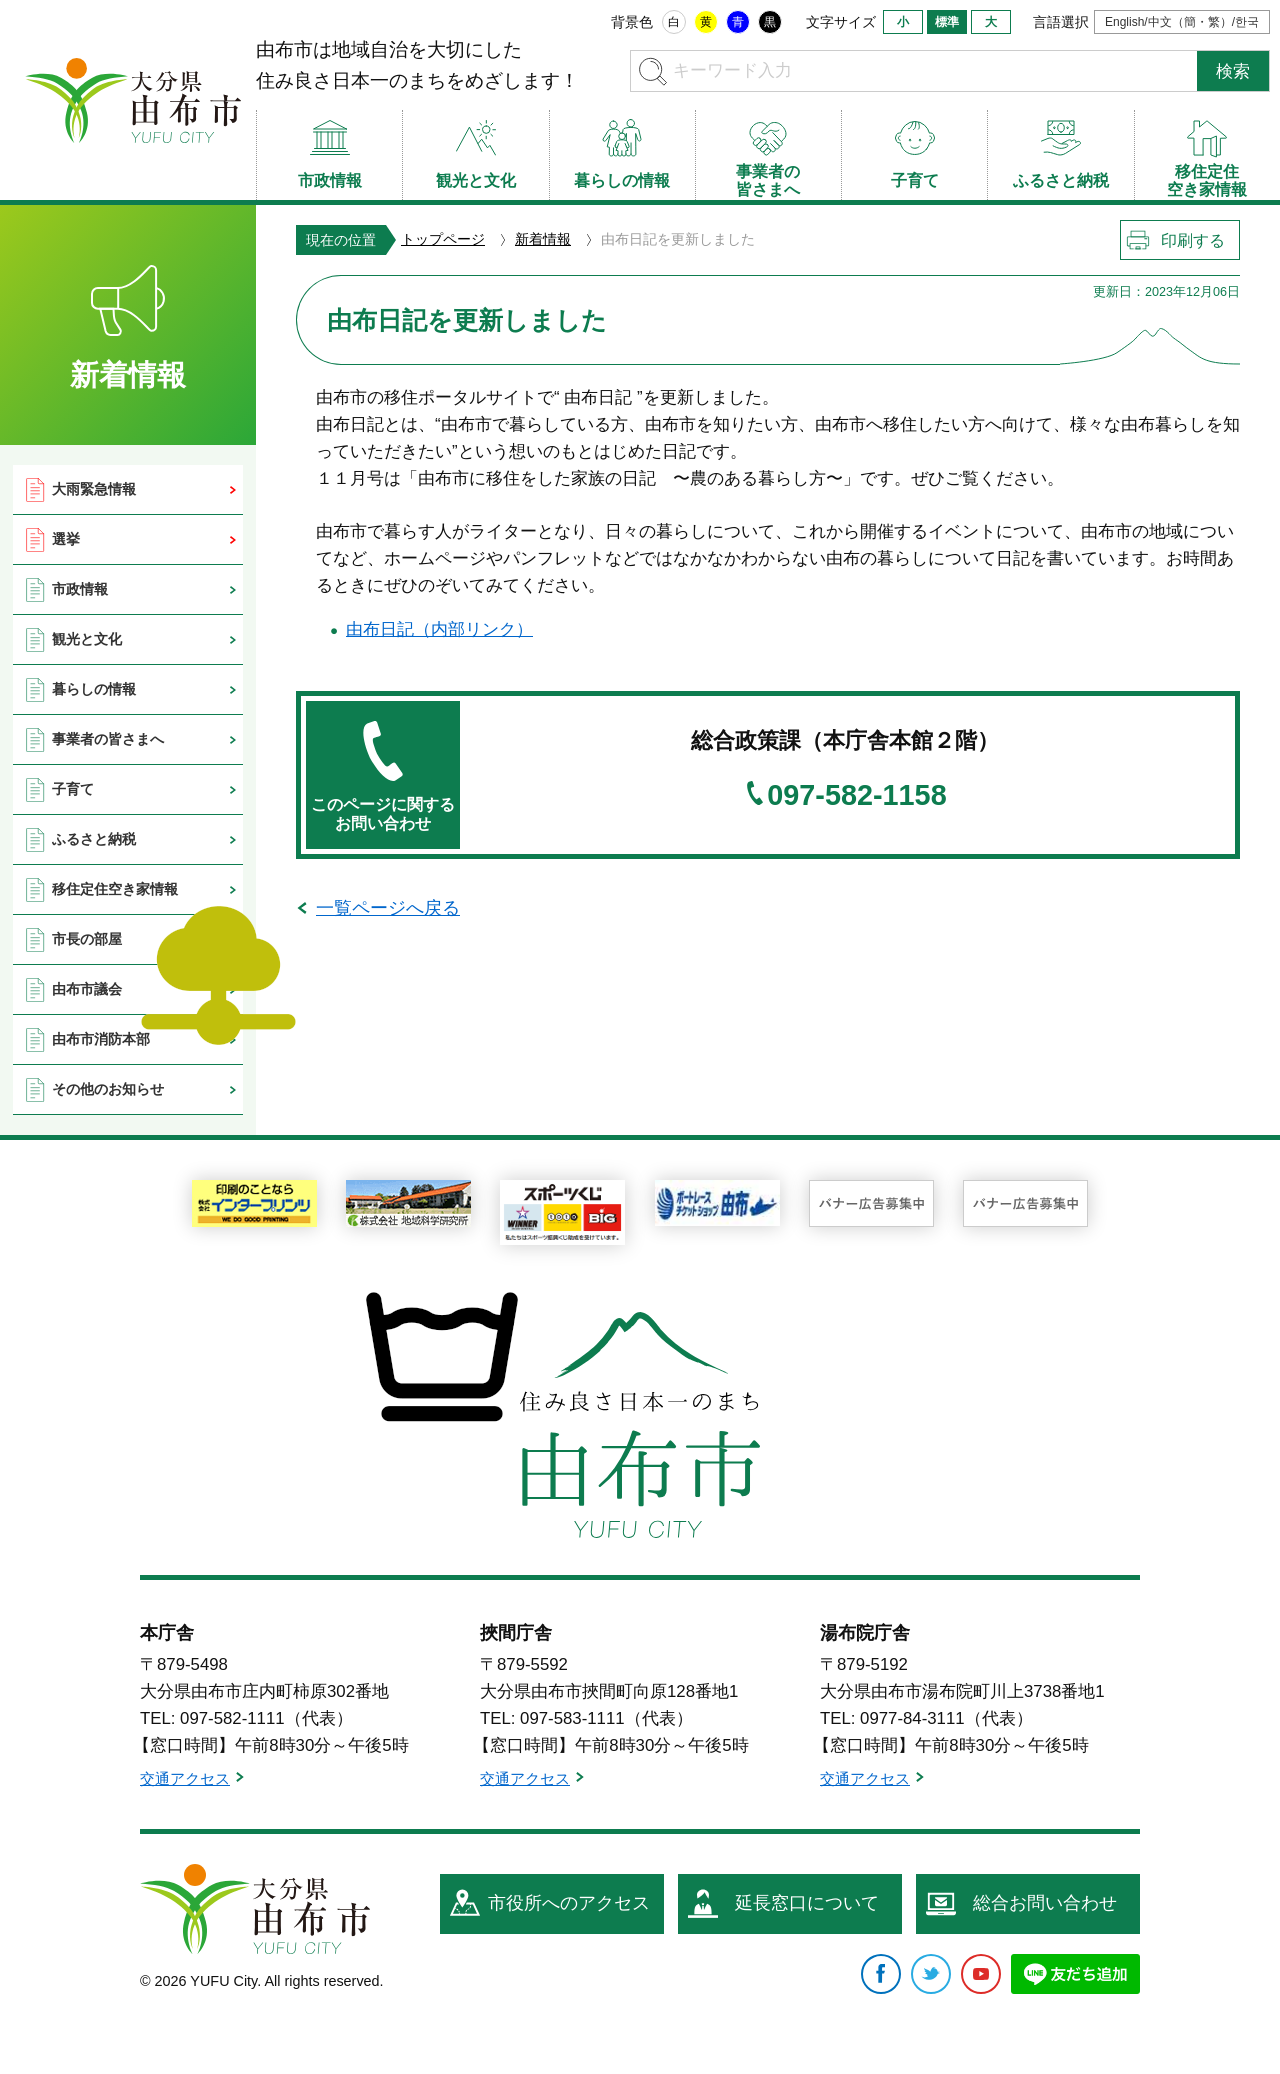 The width and height of the screenshot is (1280, 2074). Describe the element at coordinates (442, 1353) in the screenshot. I see `indicates machine washable with gentle press cycle` at that location.